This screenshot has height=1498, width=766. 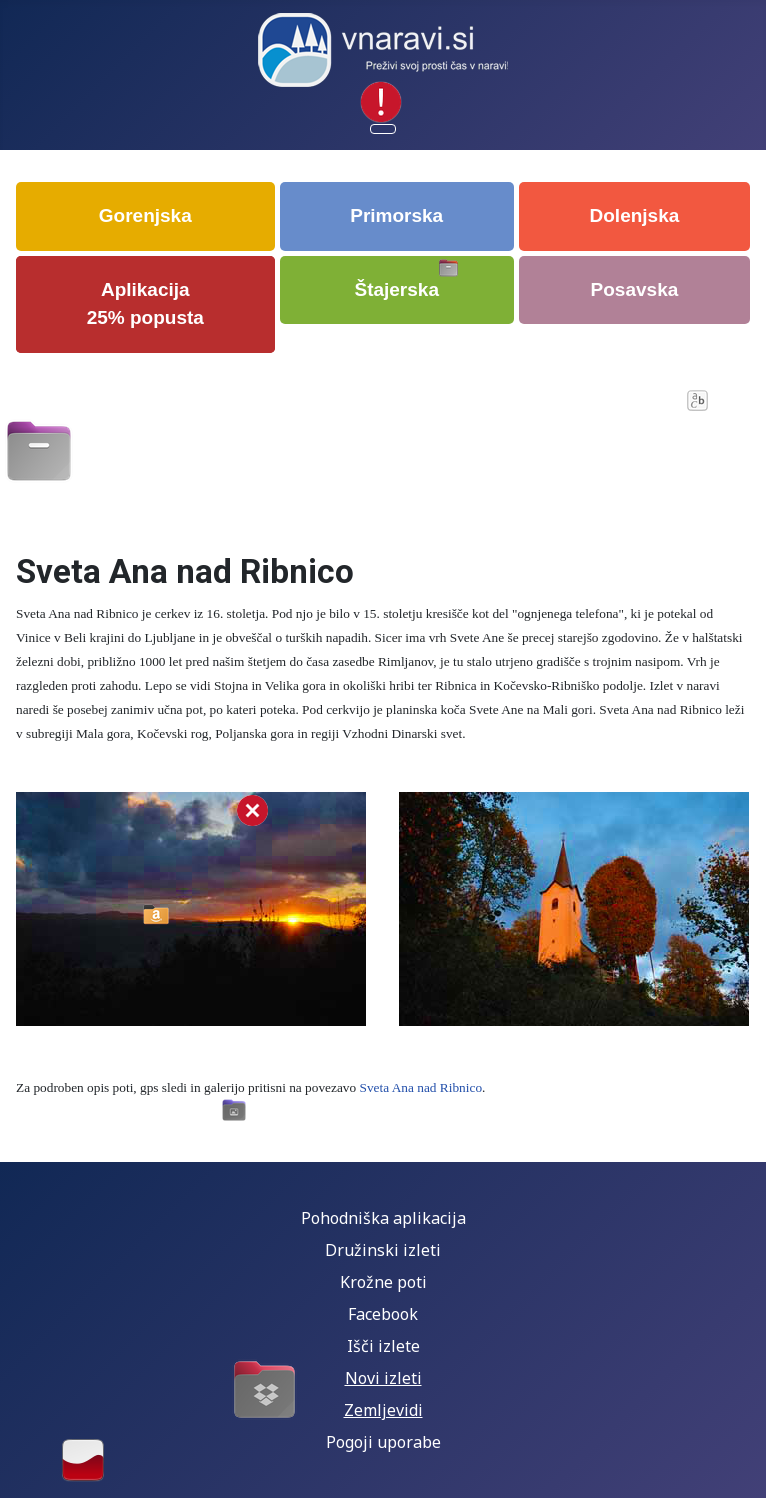 What do you see at coordinates (234, 1110) in the screenshot?
I see `open your pictures folder` at bounding box center [234, 1110].